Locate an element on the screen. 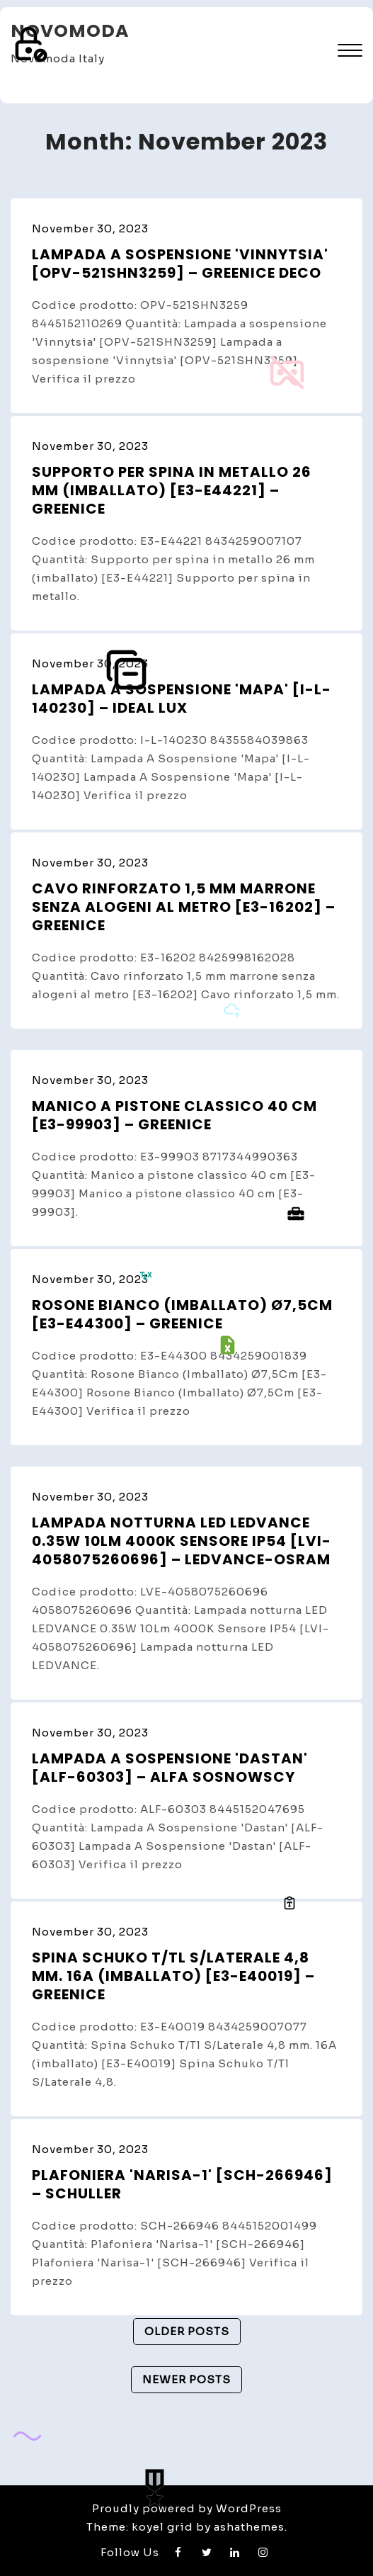 Image resolution: width=373 pixels, height=2576 pixels. indicates approximate or similar value is located at coordinates (27, 2436).